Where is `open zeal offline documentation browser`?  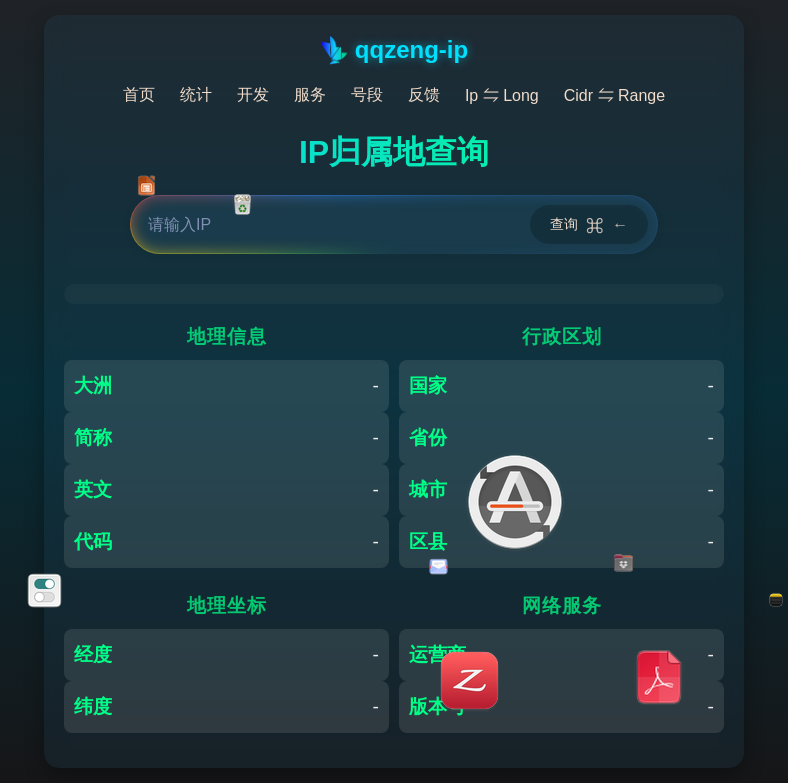
open zeal offline documentation browser is located at coordinates (469, 680).